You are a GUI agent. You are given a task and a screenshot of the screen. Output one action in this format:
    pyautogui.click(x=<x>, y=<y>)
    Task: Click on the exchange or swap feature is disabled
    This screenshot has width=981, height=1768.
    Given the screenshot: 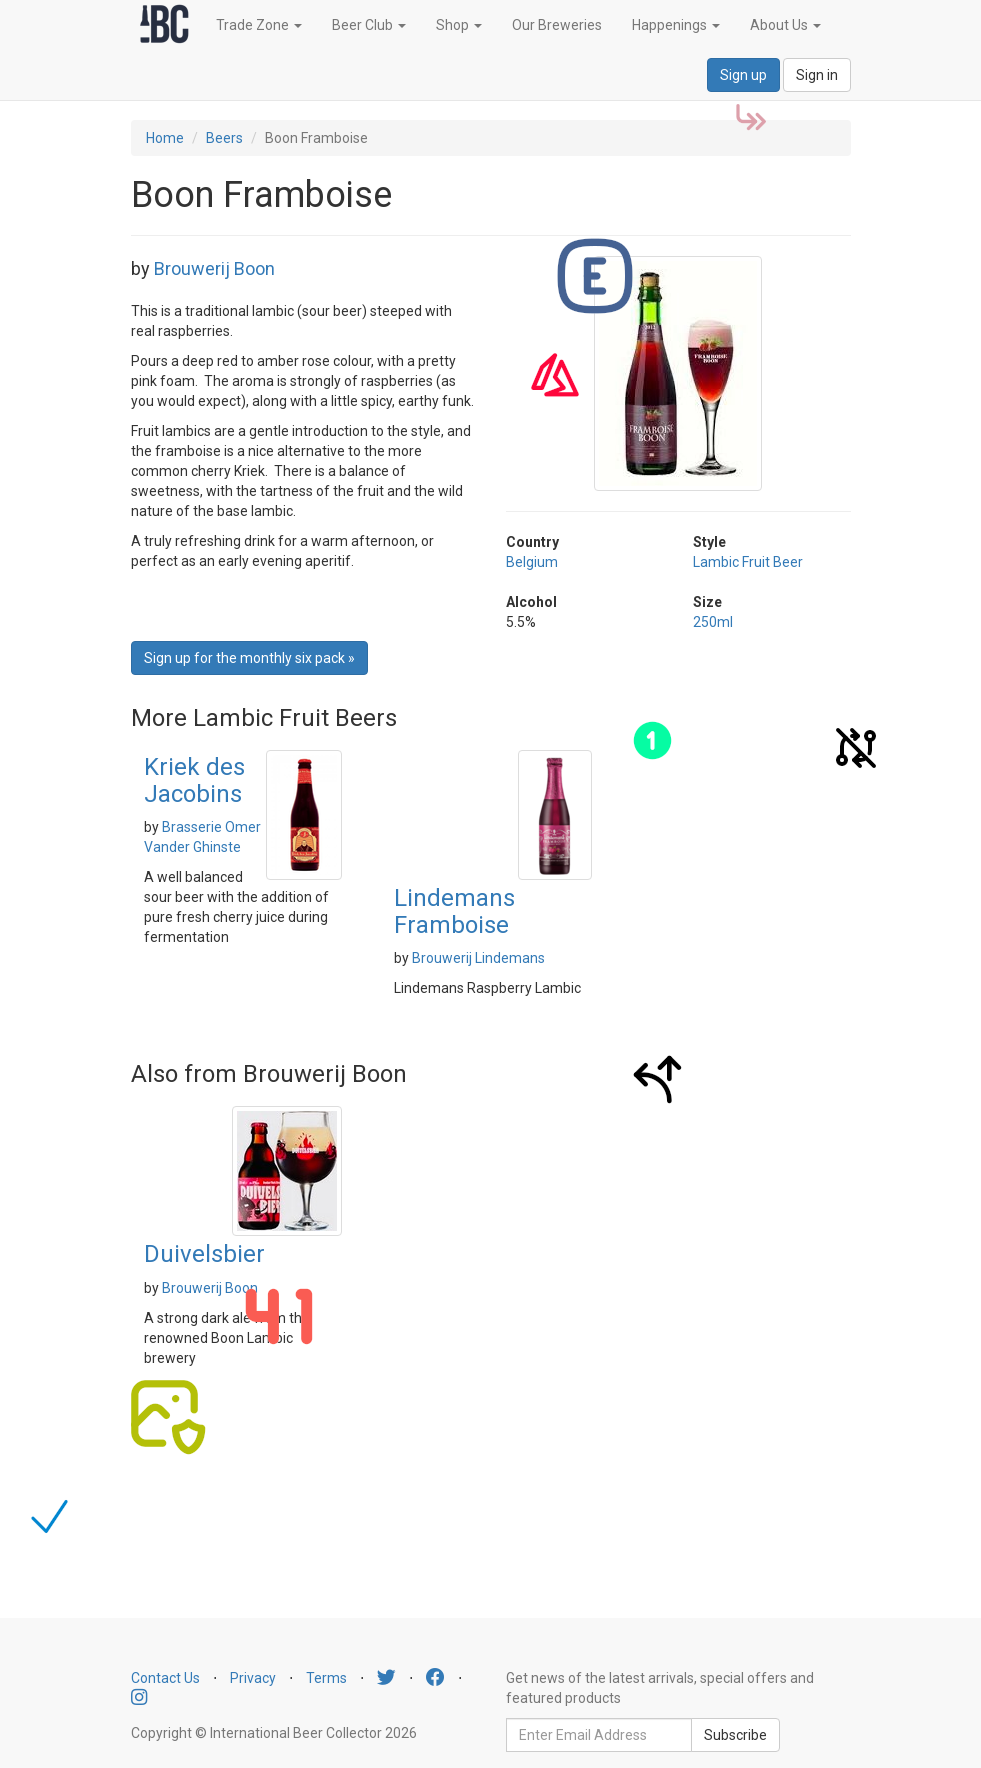 What is the action you would take?
    pyautogui.click(x=856, y=748)
    